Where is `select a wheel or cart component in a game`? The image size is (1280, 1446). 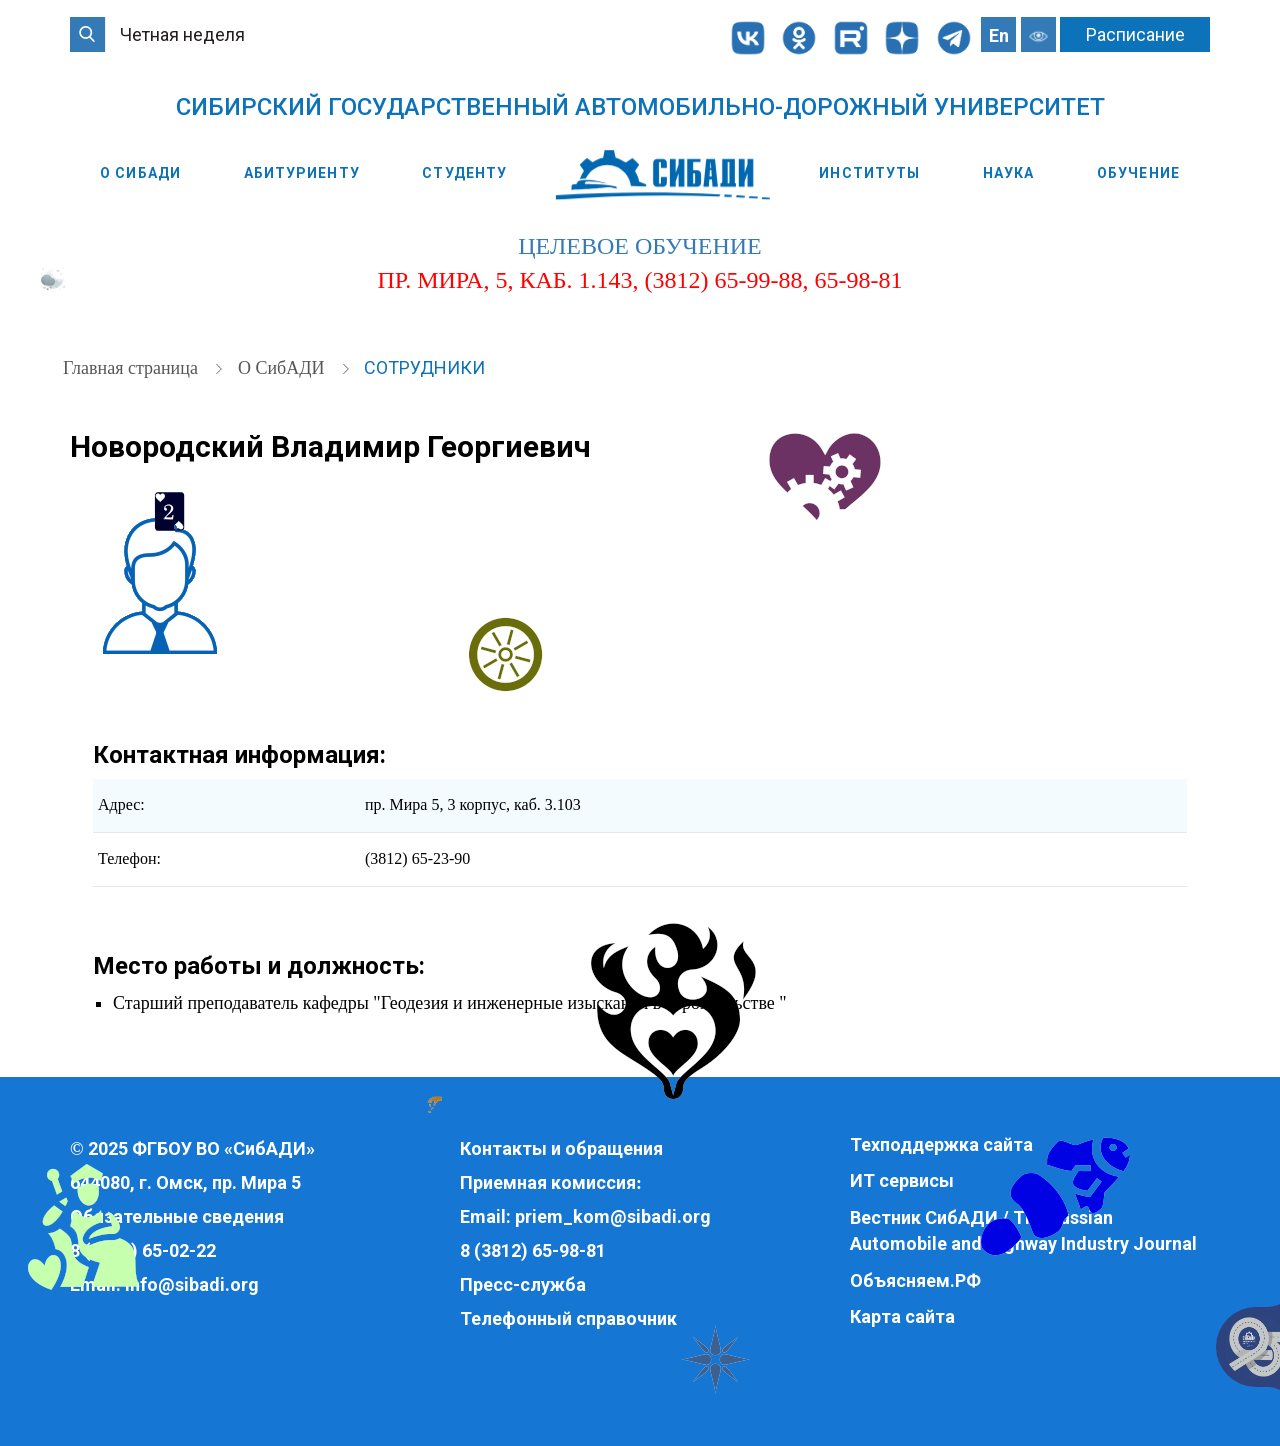 select a wheel or cart component in a game is located at coordinates (505, 654).